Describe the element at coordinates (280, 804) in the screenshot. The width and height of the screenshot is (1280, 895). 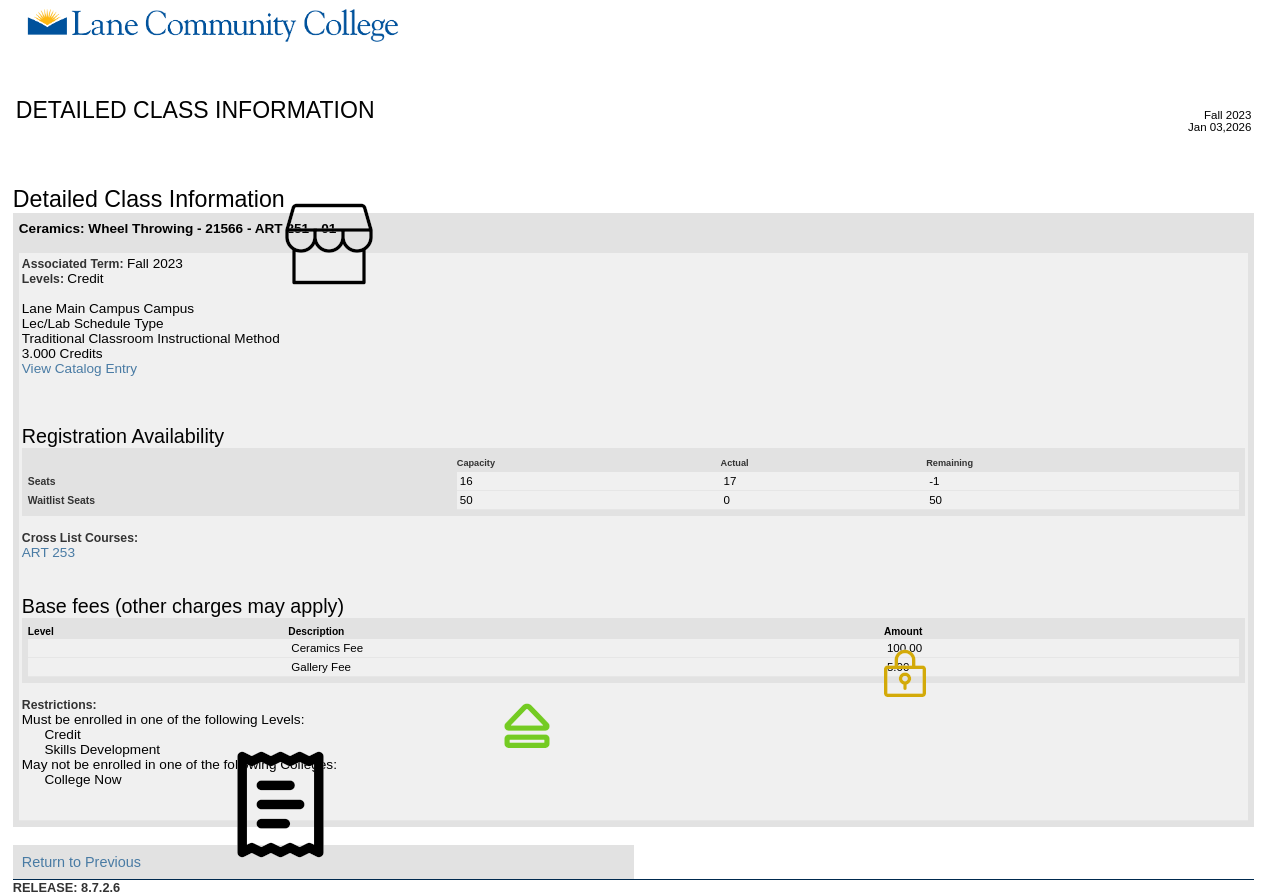
I see `view receipt or transaction details` at that location.